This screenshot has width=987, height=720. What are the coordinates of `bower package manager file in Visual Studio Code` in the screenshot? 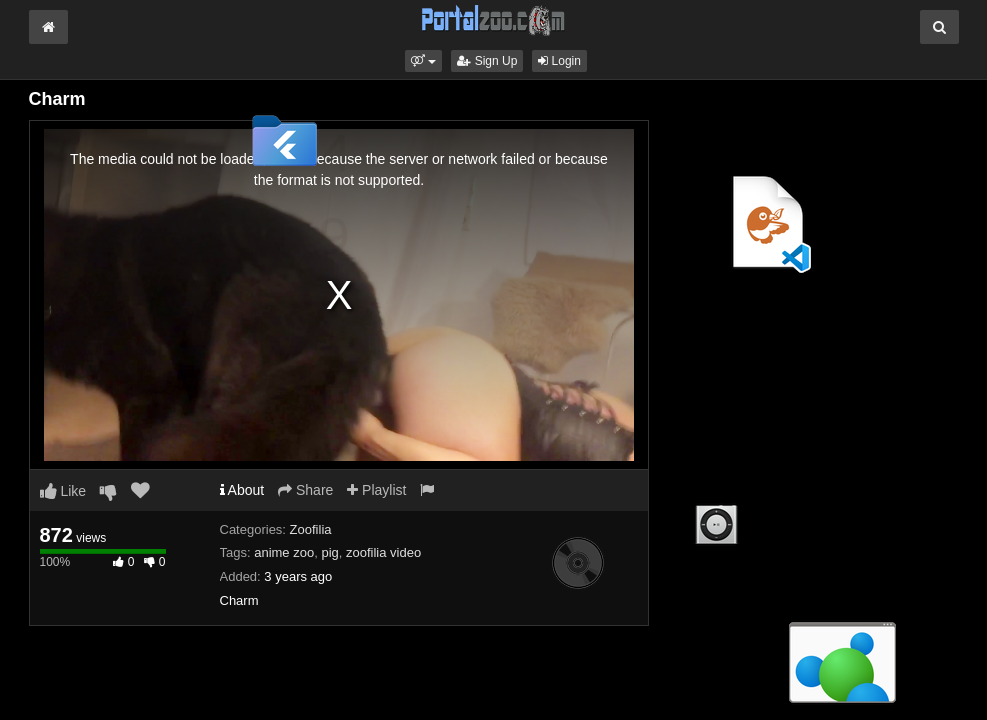 It's located at (768, 224).